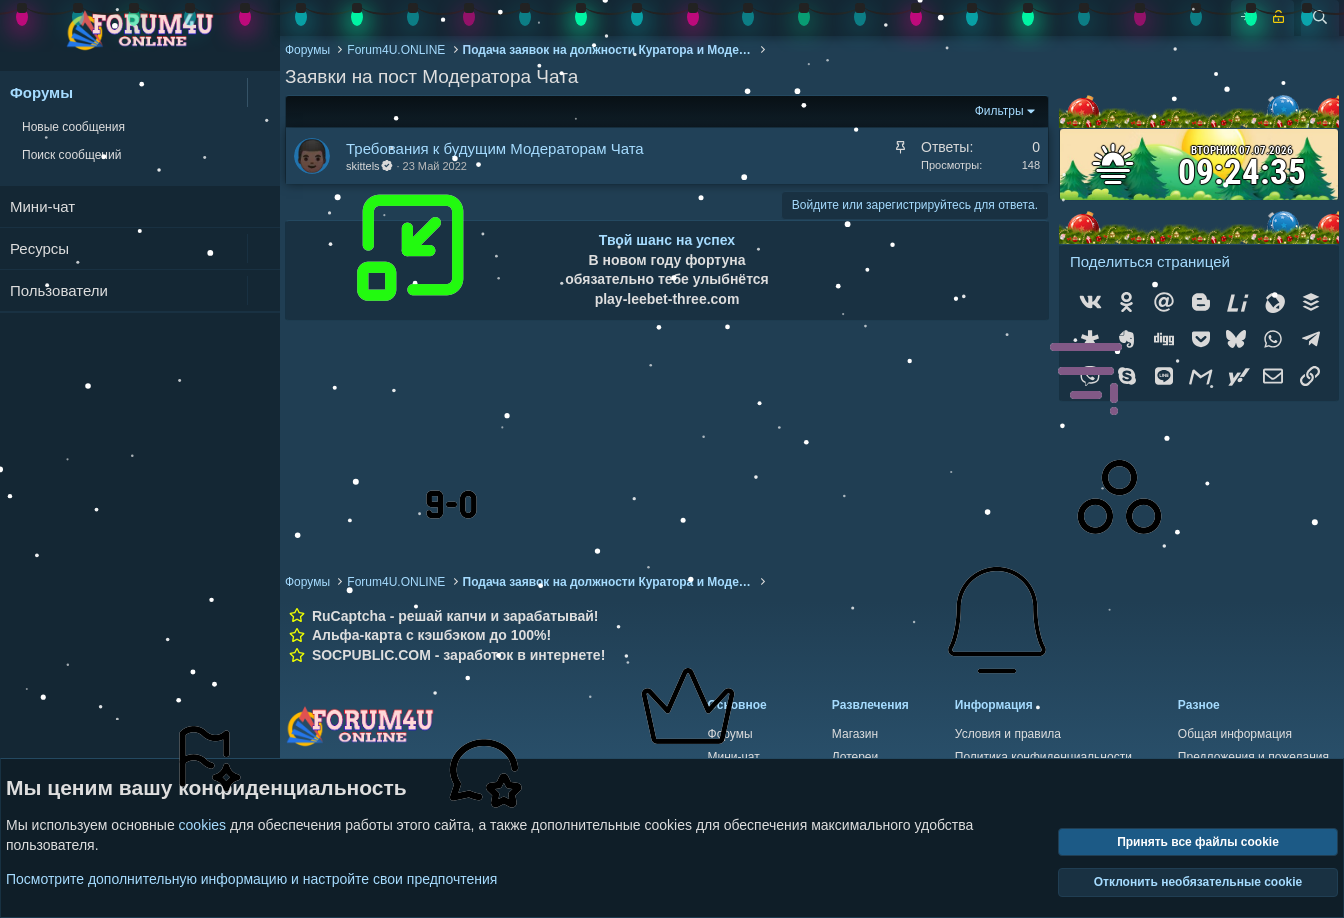  Describe the element at coordinates (204, 755) in the screenshot. I see `flag content for AI review or processing` at that location.